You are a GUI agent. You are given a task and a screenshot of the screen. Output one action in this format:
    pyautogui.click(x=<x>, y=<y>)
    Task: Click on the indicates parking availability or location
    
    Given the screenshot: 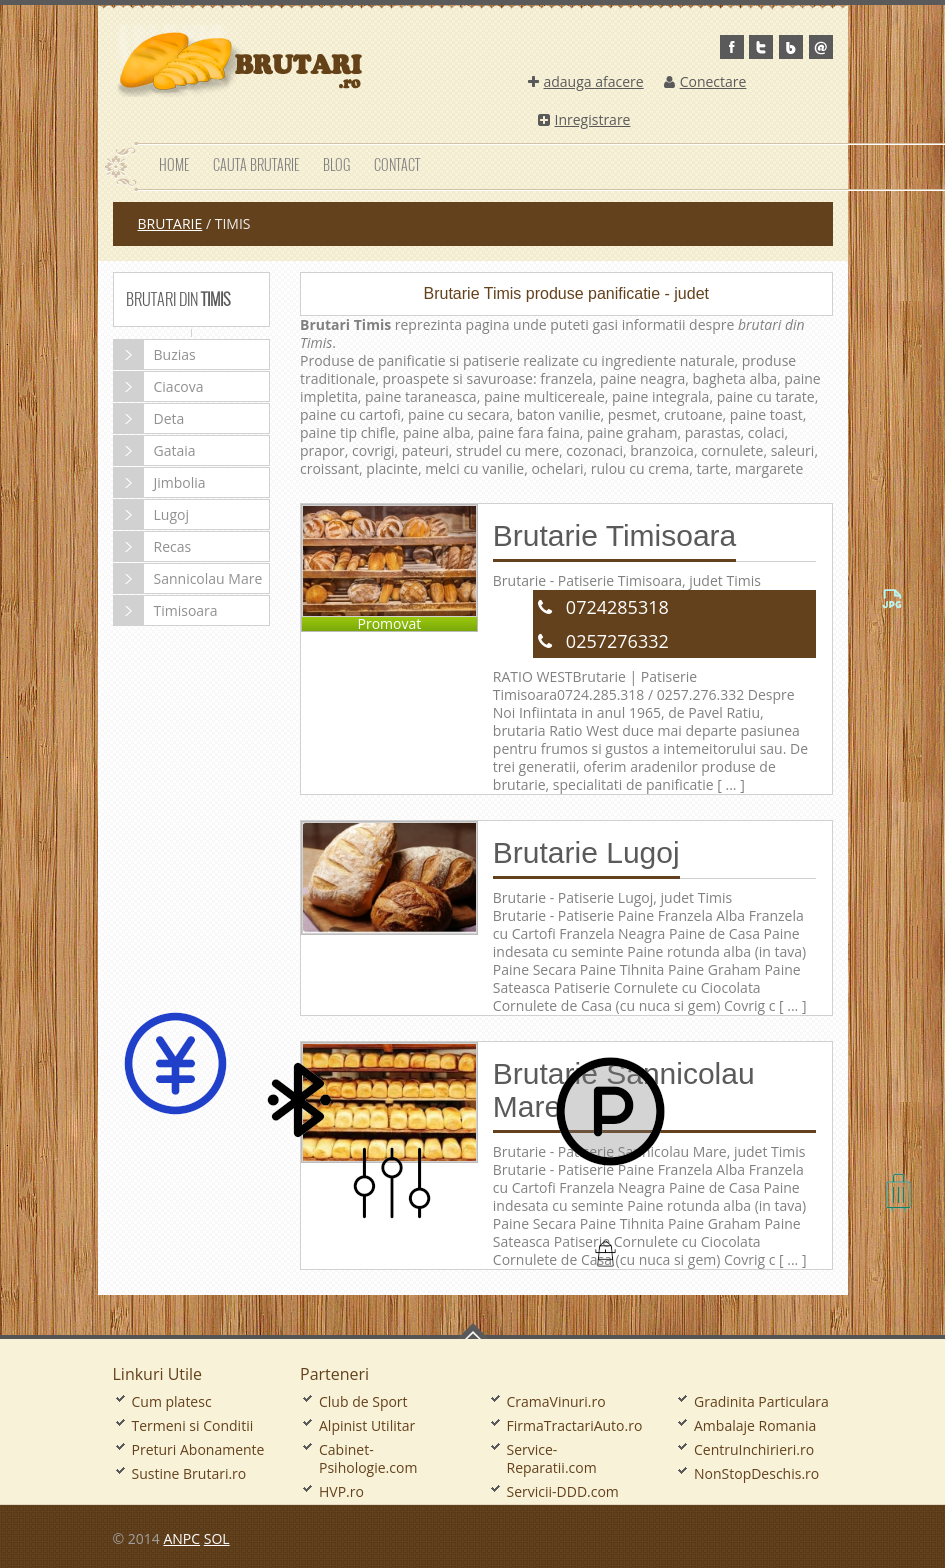 What is the action you would take?
    pyautogui.click(x=610, y=1111)
    